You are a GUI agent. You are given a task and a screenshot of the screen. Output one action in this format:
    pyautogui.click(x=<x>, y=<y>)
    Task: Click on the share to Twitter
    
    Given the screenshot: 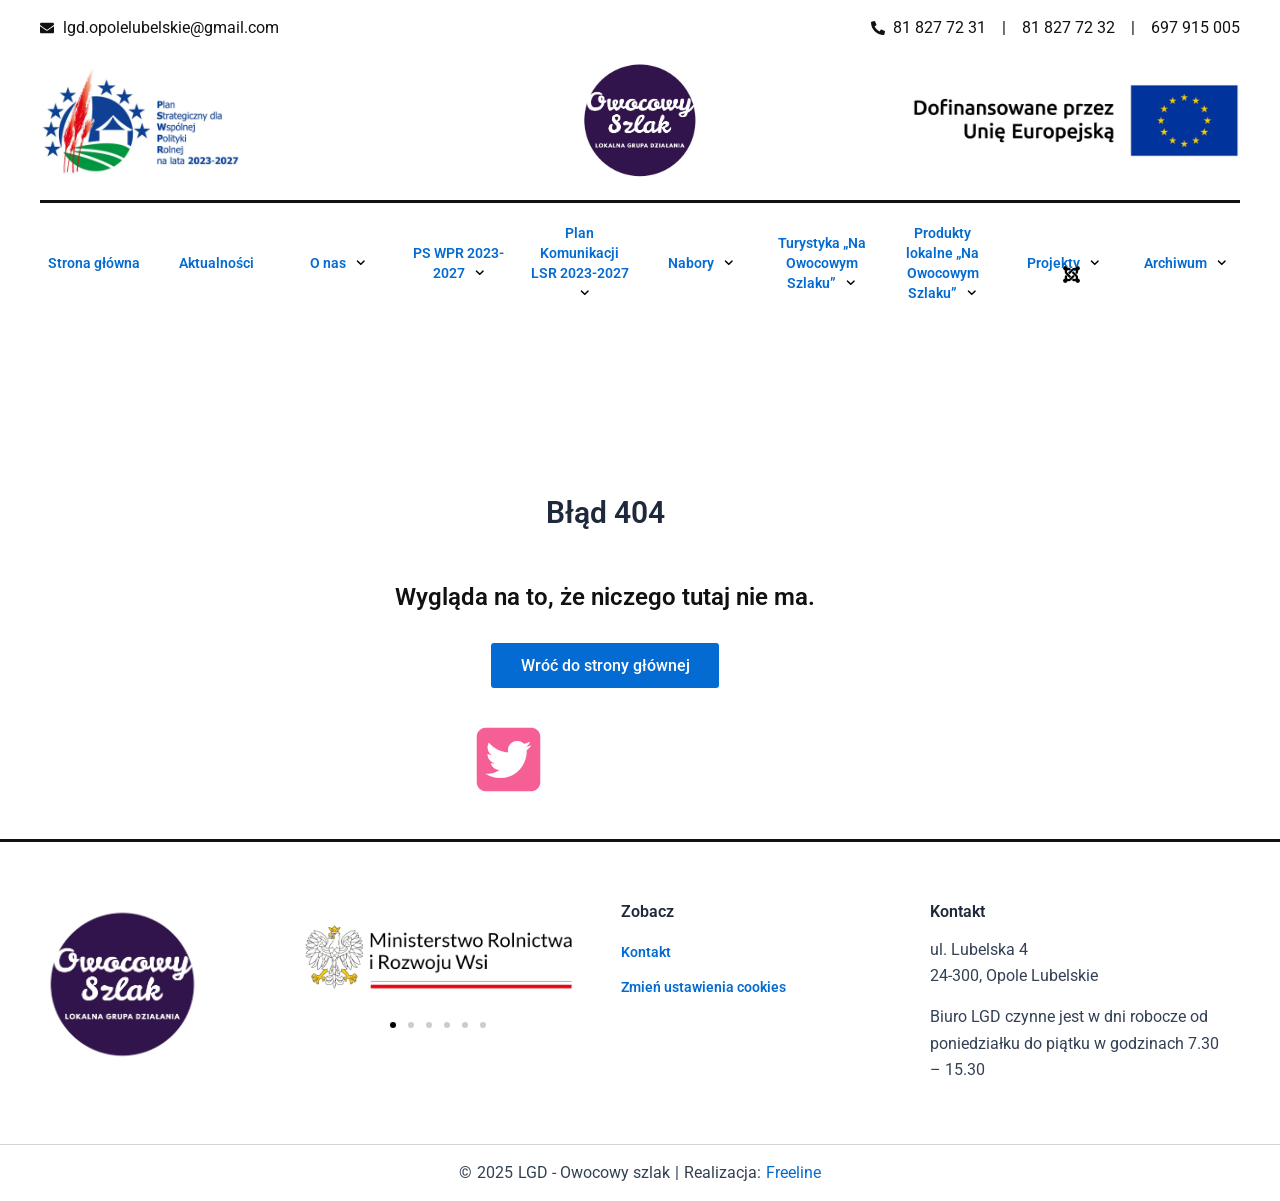 What is the action you would take?
    pyautogui.click(x=508, y=759)
    